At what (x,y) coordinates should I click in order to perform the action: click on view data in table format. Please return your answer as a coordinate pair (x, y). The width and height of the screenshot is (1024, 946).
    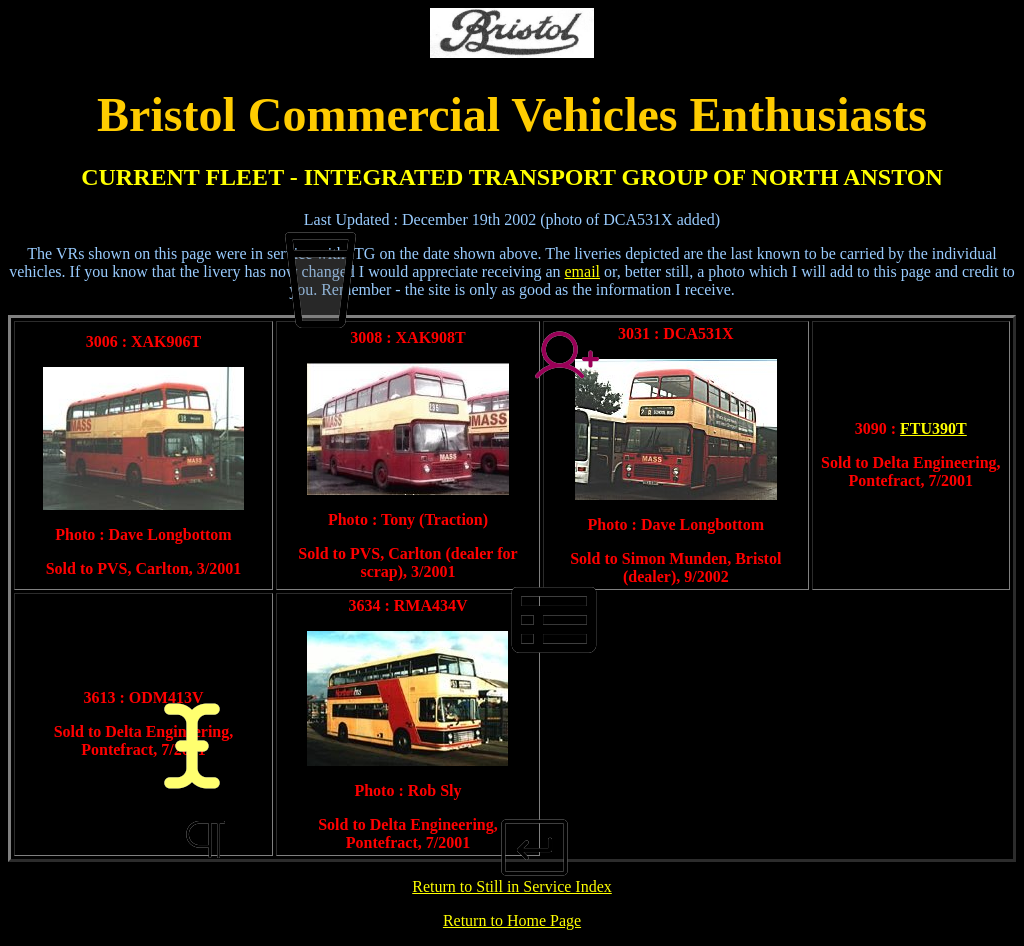
    Looking at the image, I should click on (554, 620).